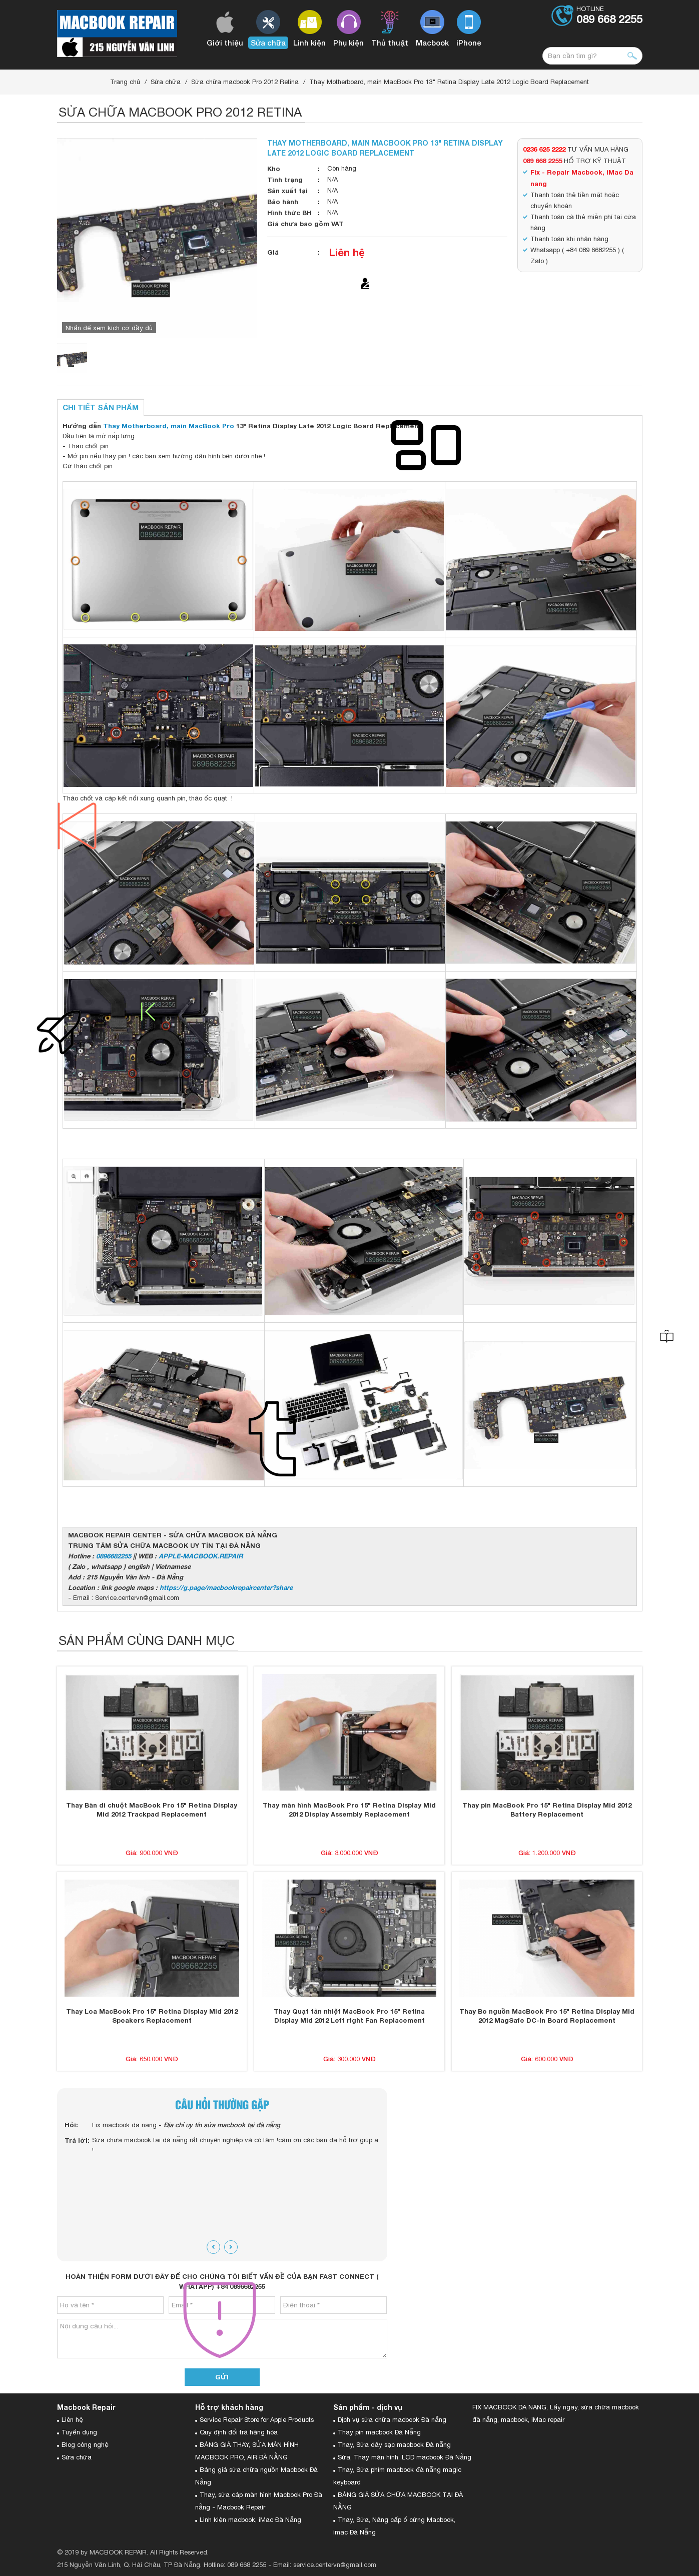  What do you see at coordinates (426, 443) in the screenshot?
I see `view grouped elements or layouts` at bounding box center [426, 443].